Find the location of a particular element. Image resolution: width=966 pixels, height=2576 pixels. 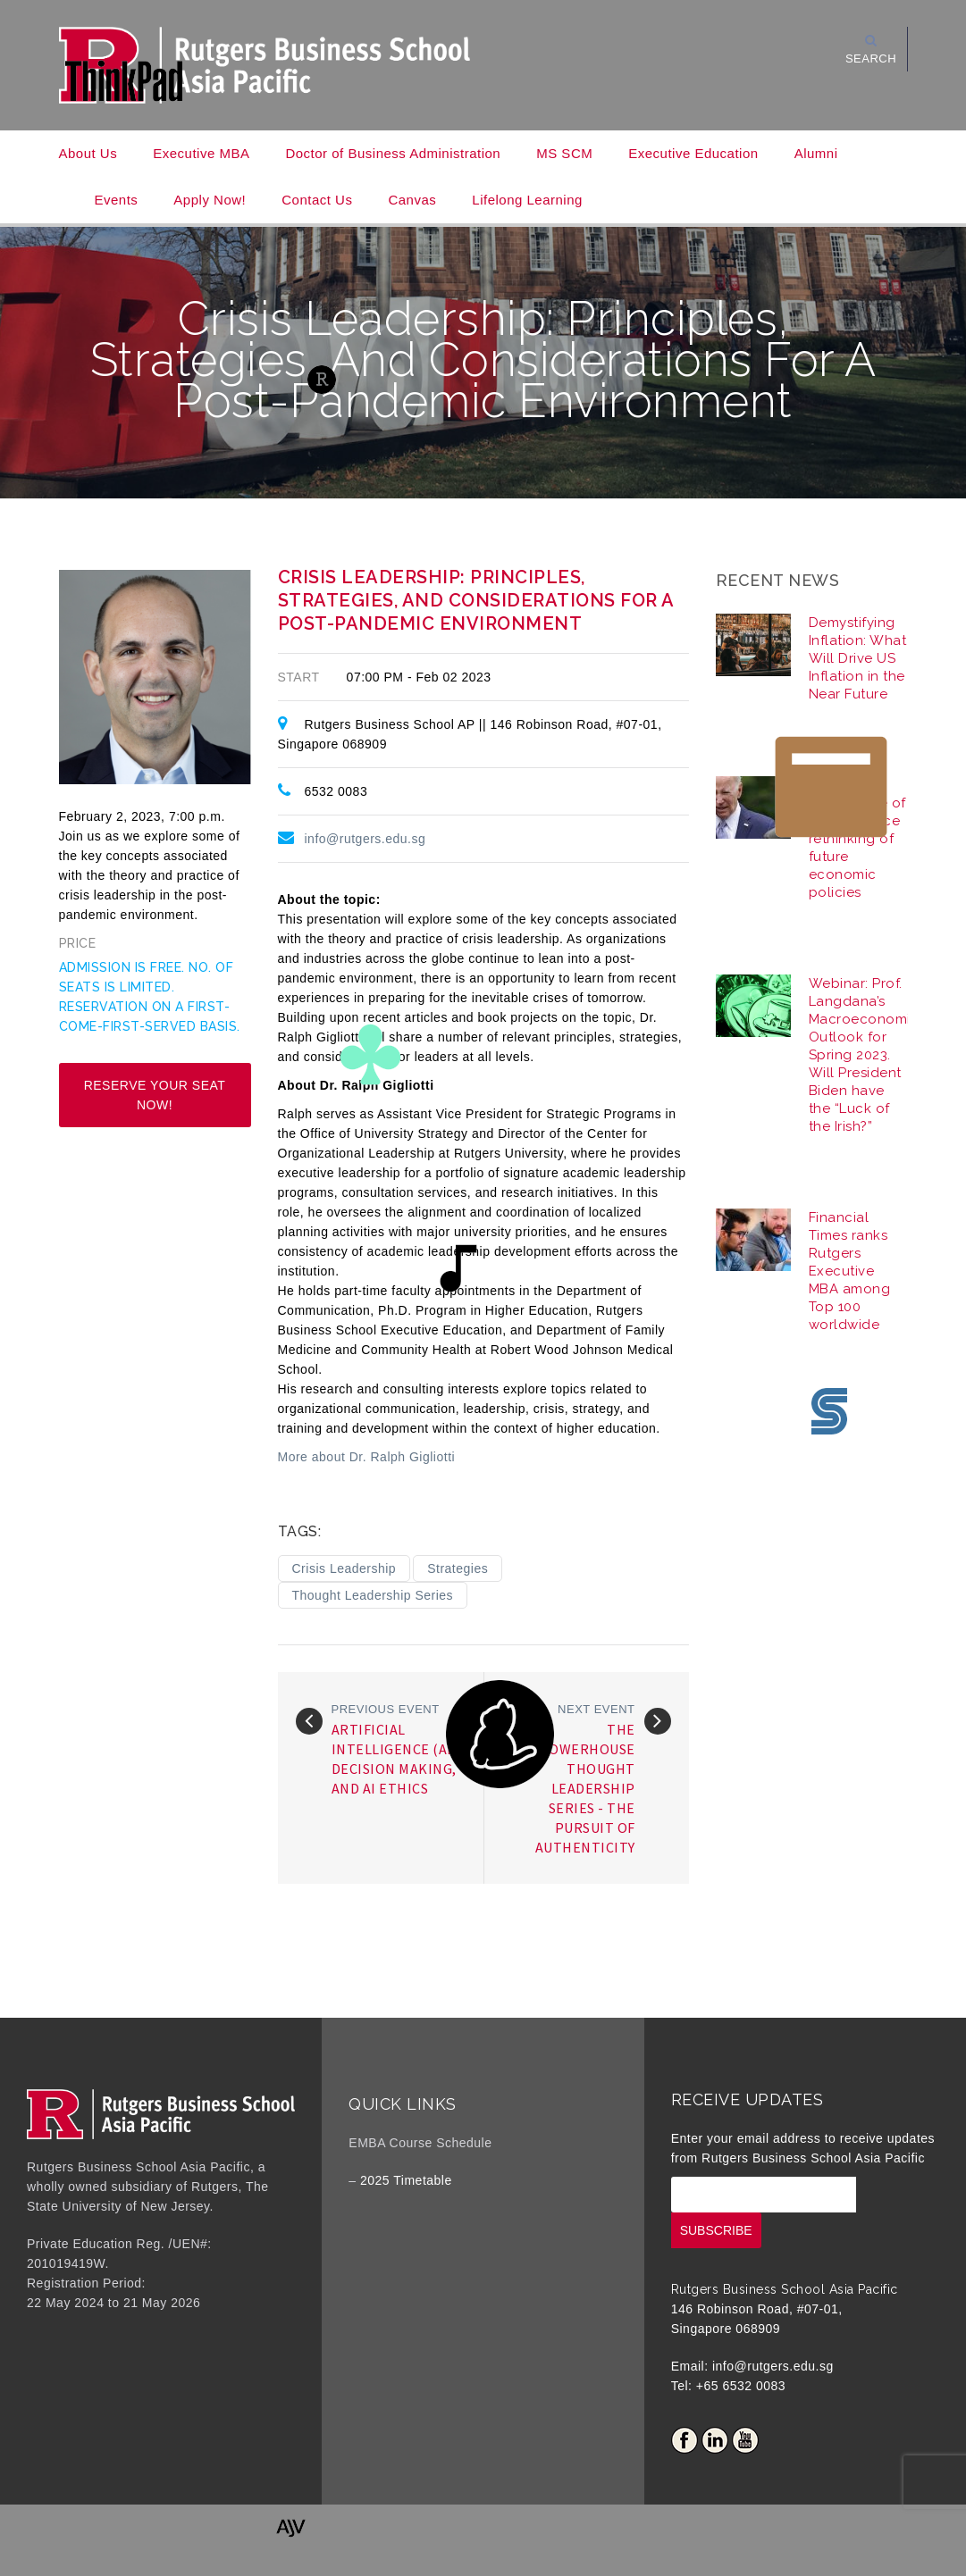

yarn package manager logo is located at coordinates (500, 1734).